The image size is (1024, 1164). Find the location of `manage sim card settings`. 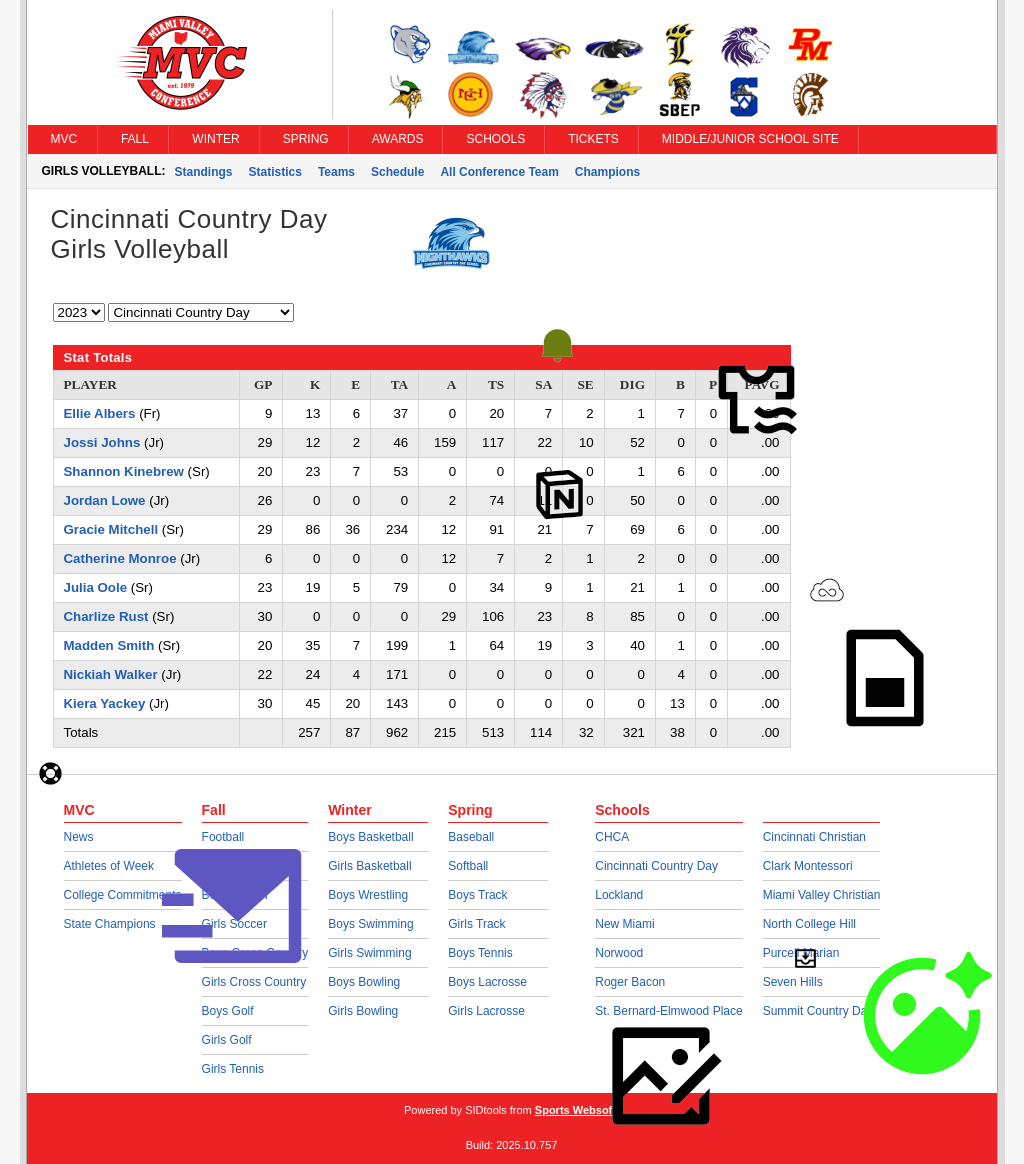

manage sim card settings is located at coordinates (885, 678).